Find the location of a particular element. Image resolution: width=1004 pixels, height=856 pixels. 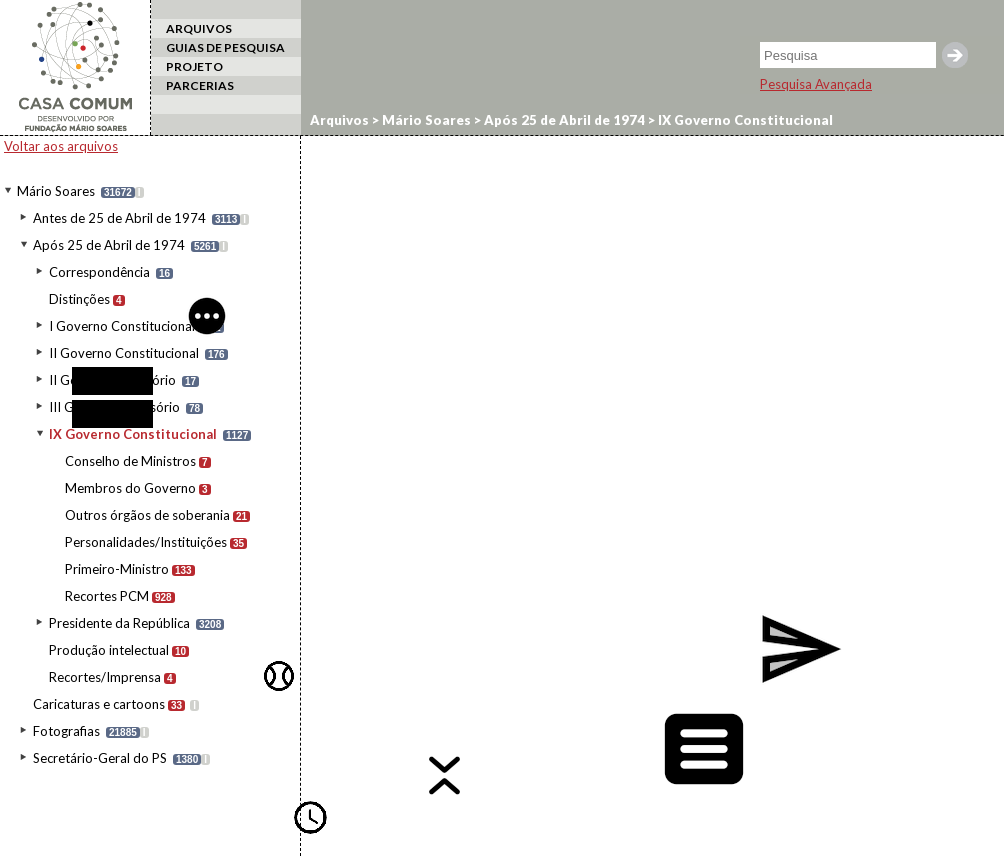

access baseball or sports content is located at coordinates (279, 676).